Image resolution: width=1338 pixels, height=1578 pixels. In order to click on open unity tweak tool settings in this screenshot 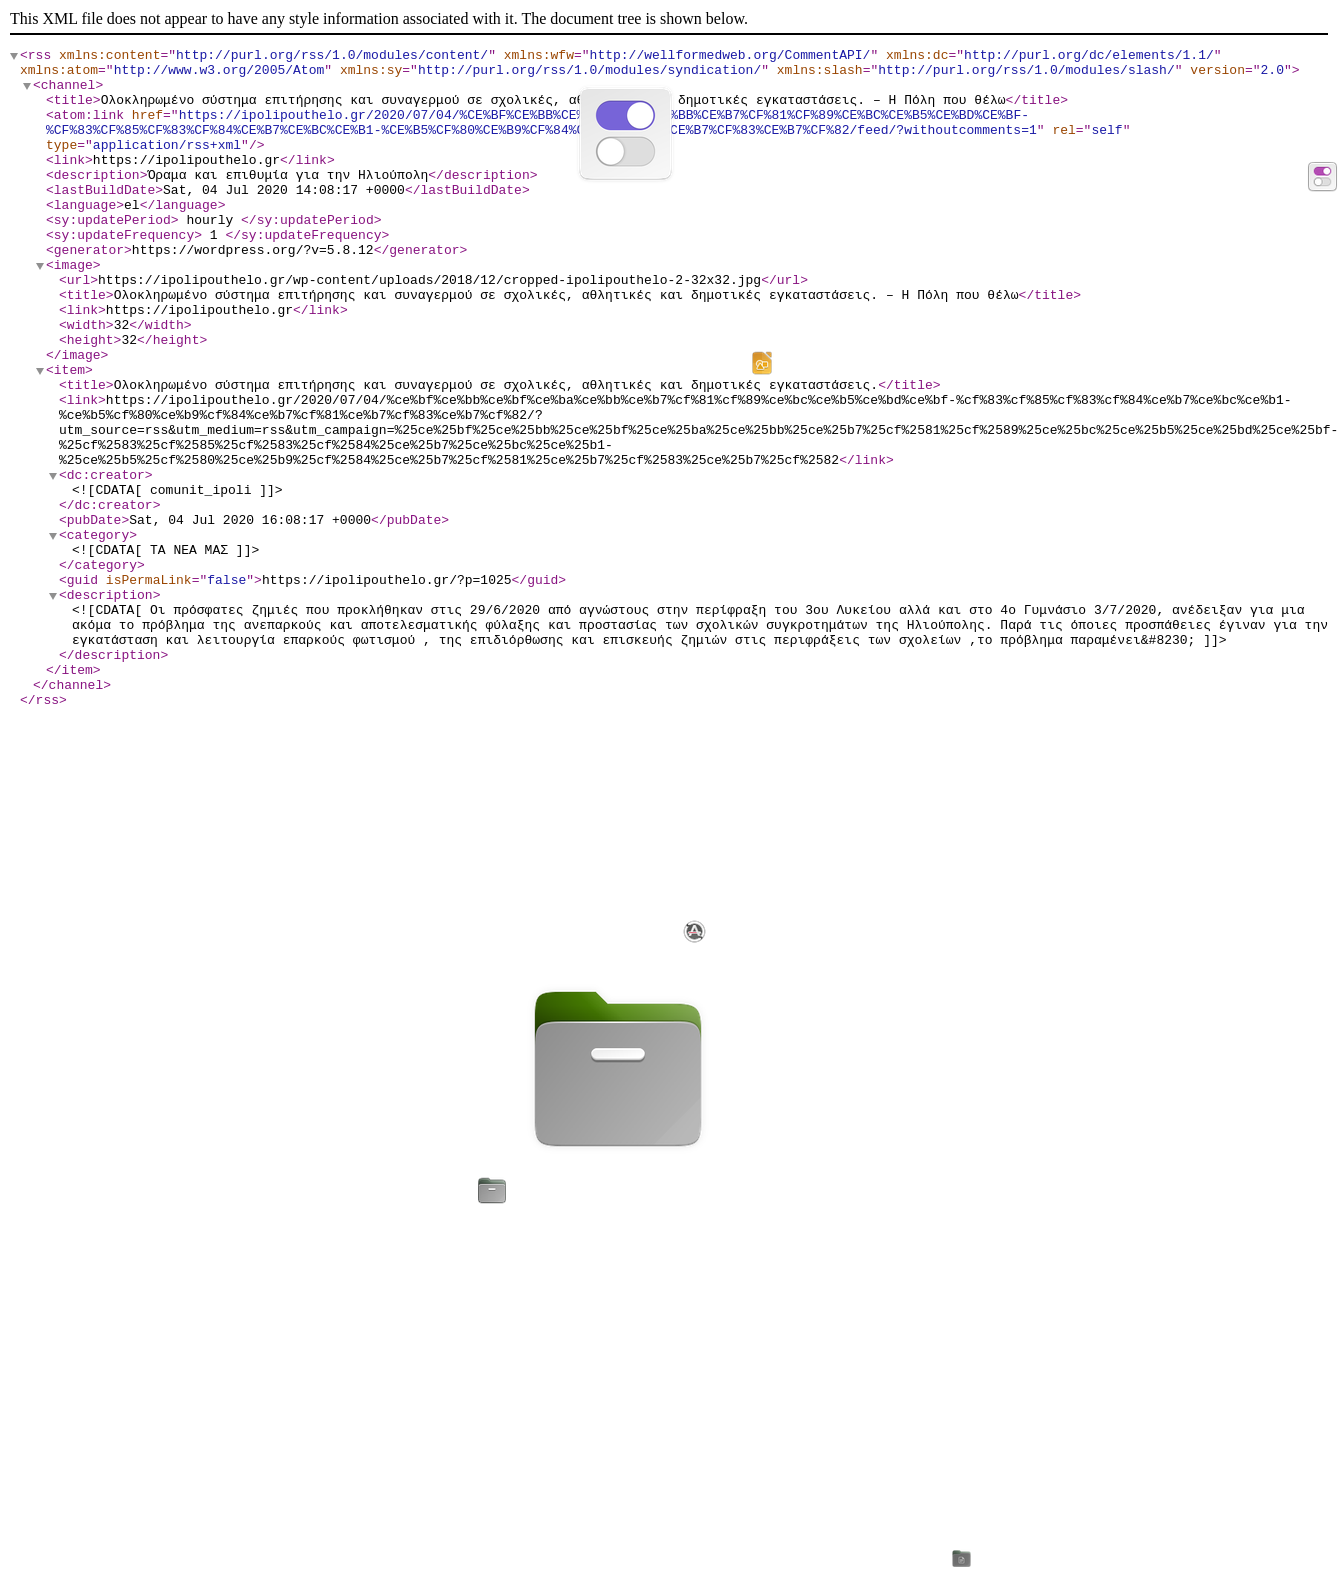, I will do `click(1322, 176)`.